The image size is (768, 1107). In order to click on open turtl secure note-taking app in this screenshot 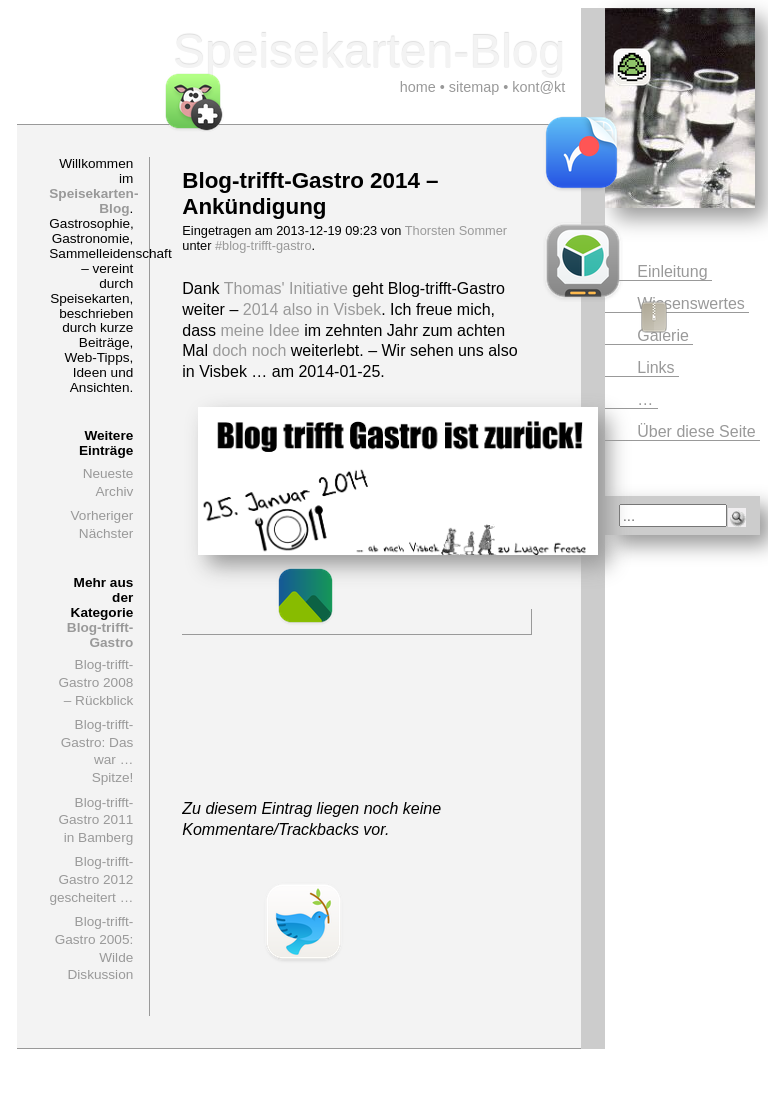, I will do `click(632, 67)`.